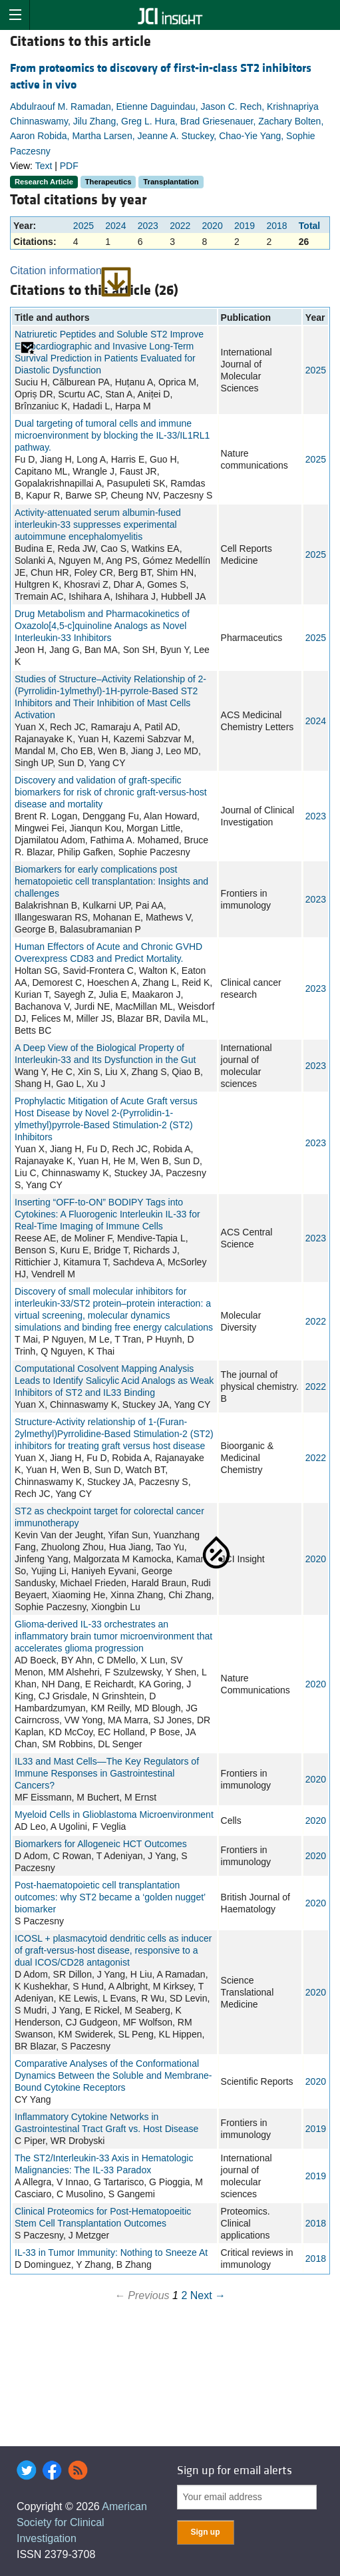  Describe the element at coordinates (27, 347) in the screenshot. I see `view starred or important emails` at that location.